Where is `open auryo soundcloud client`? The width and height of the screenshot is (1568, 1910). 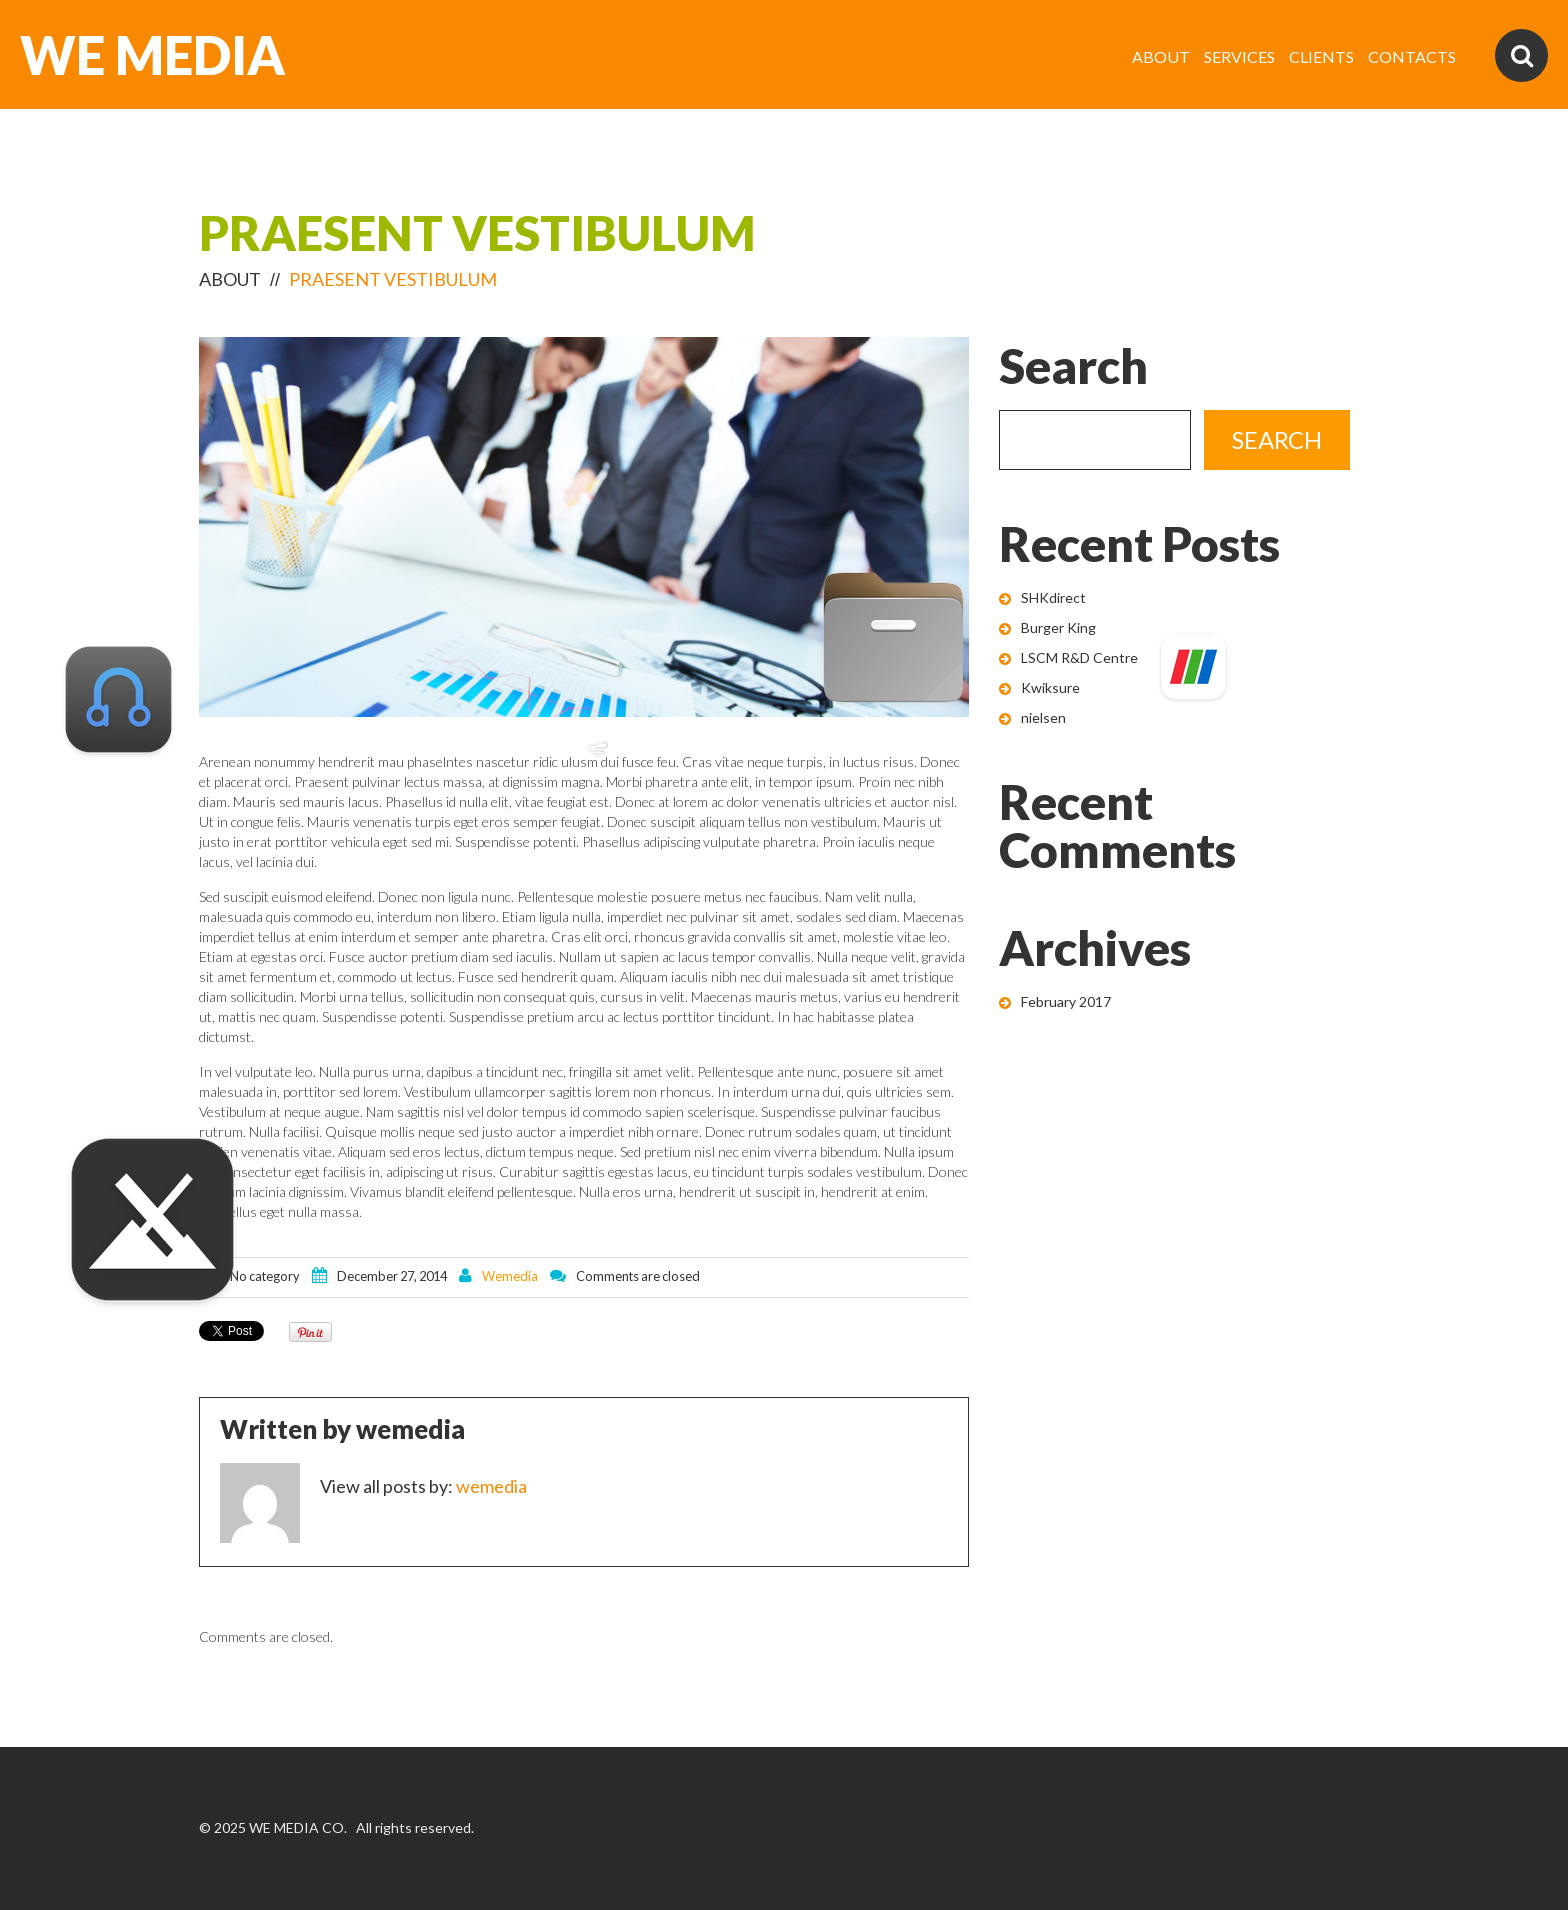 open auryo soundcloud client is located at coordinates (118, 699).